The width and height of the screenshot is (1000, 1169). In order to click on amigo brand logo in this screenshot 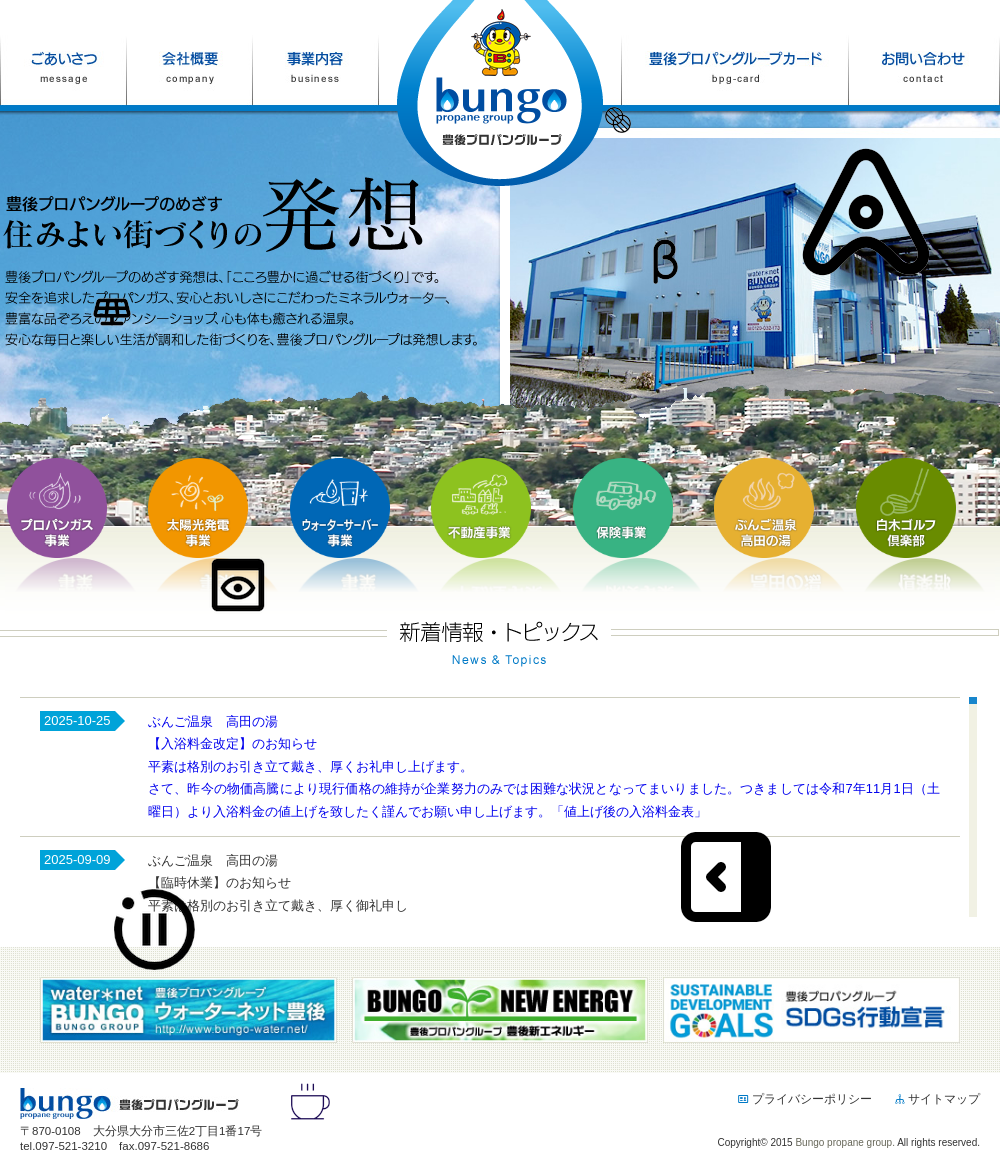, I will do `click(866, 212)`.